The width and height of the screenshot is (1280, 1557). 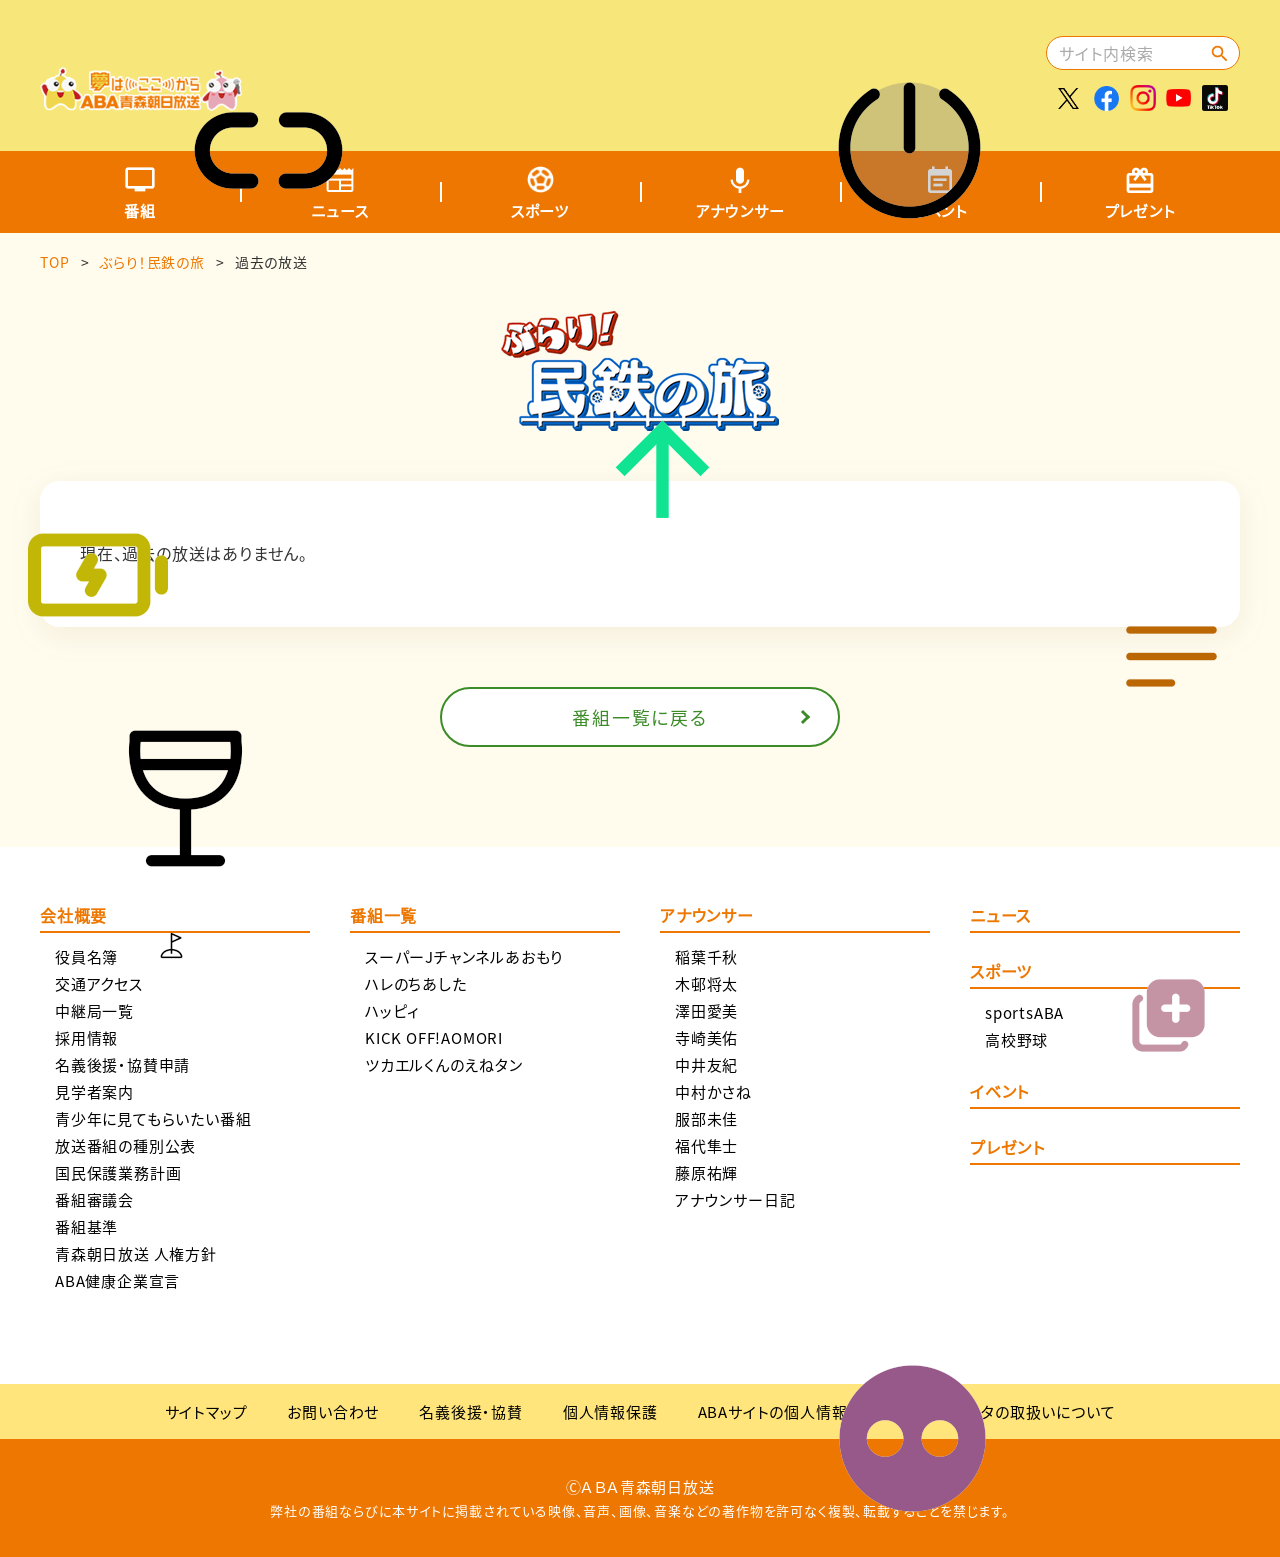 What do you see at coordinates (909, 147) in the screenshot?
I see `turn device on or off` at bounding box center [909, 147].